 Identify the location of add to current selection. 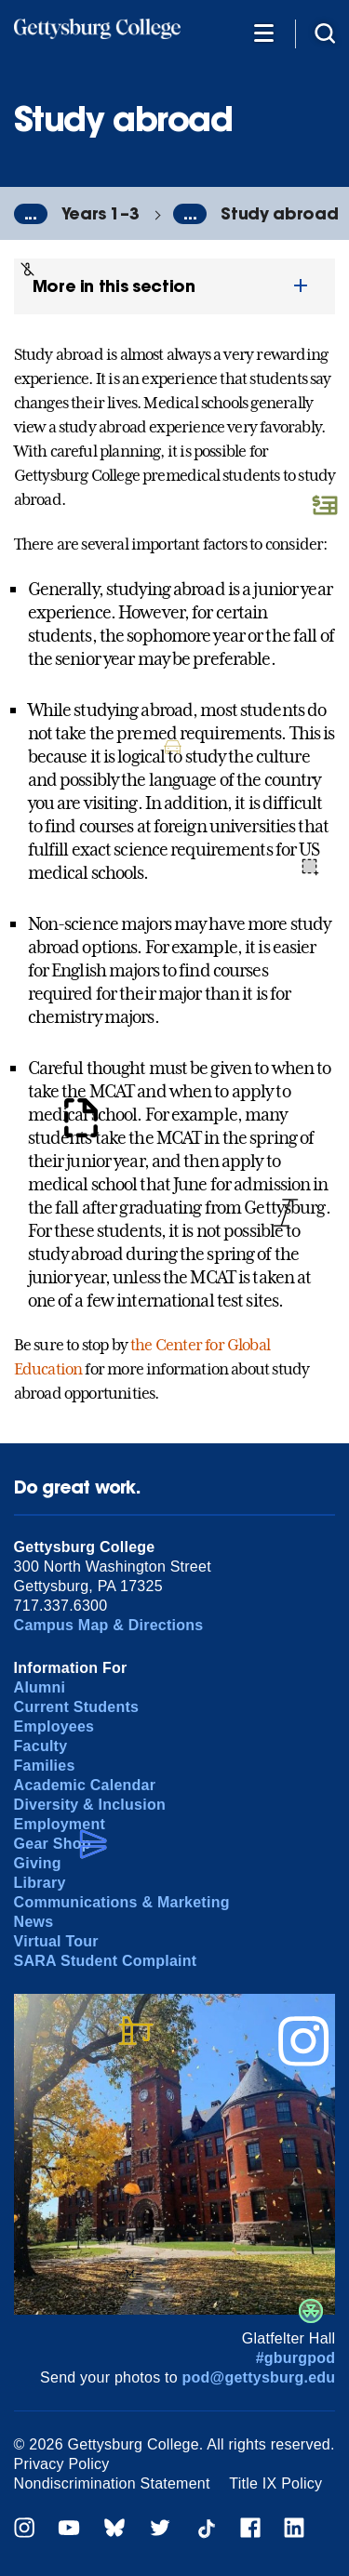
(309, 866).